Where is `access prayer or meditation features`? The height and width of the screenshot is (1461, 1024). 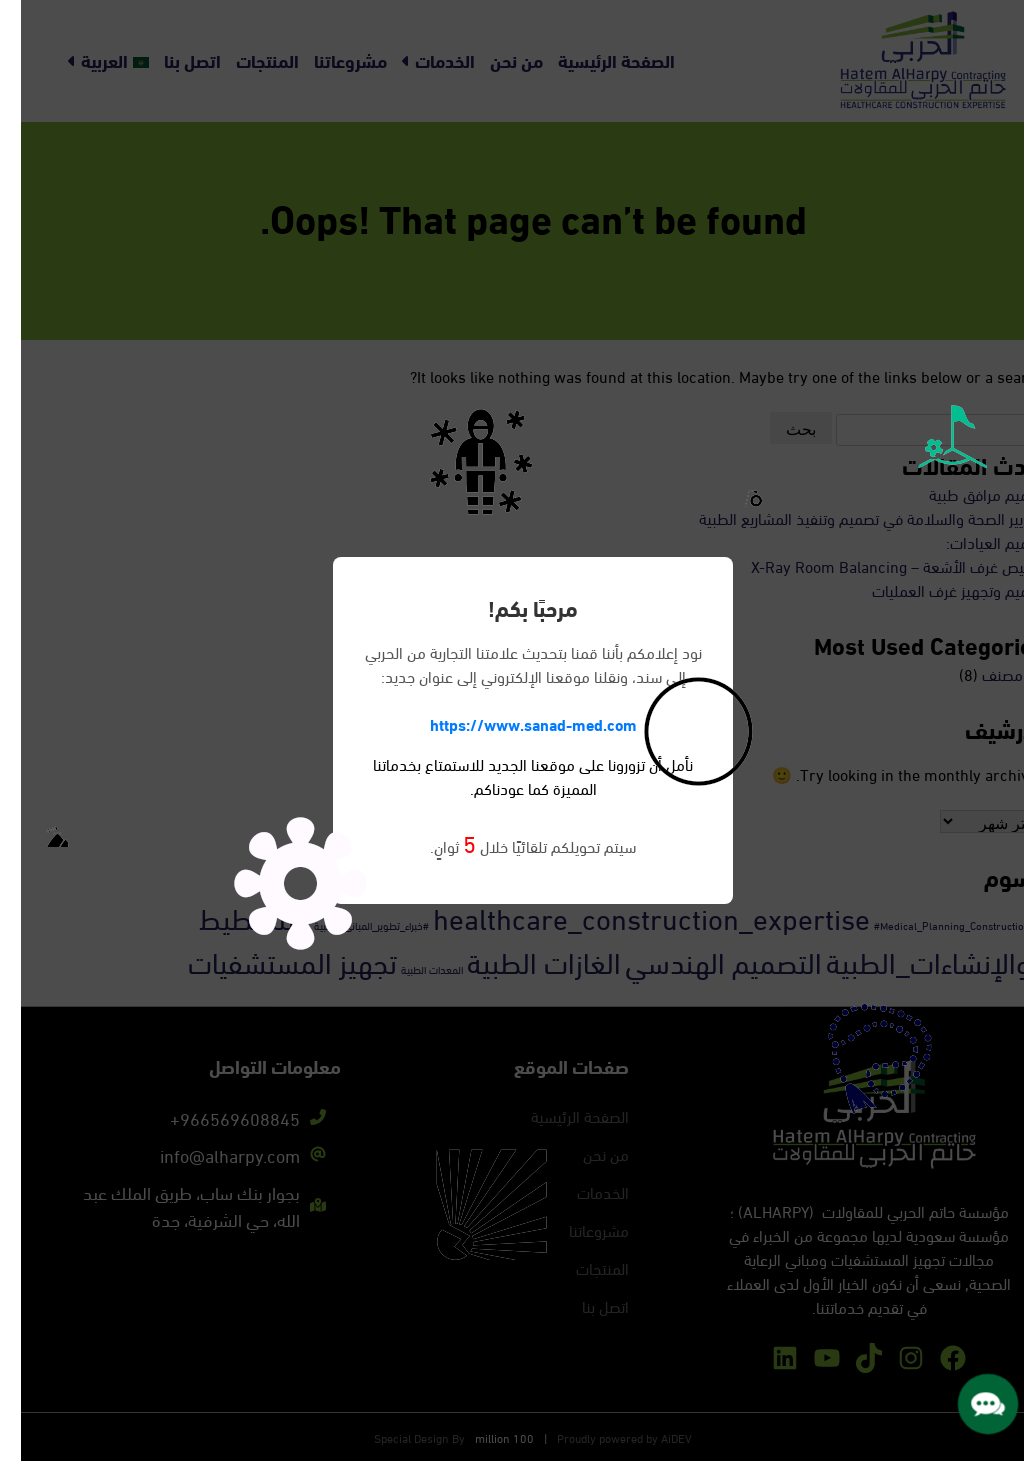
access prayer or meditation features is located at coordinates (880, 1059).